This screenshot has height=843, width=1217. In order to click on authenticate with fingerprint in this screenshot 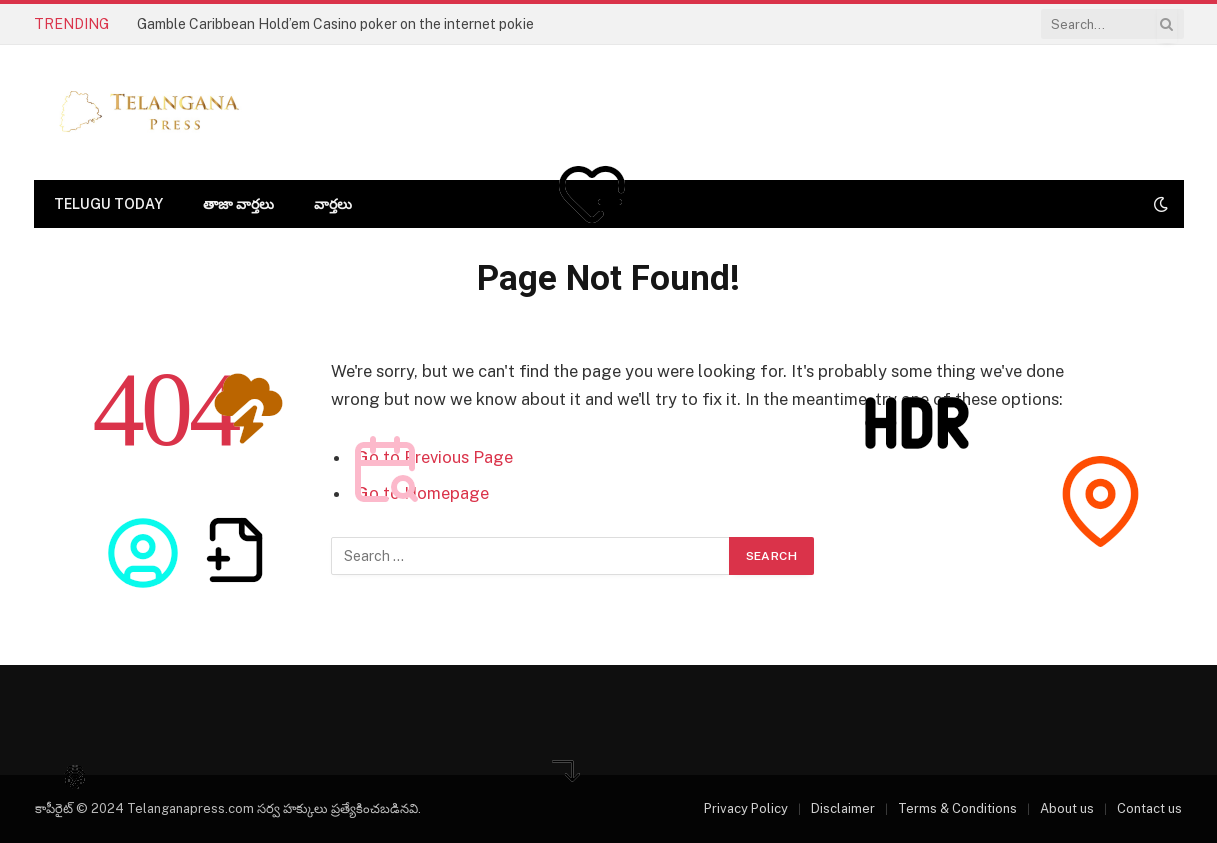, I will do `click(75, 777)`.